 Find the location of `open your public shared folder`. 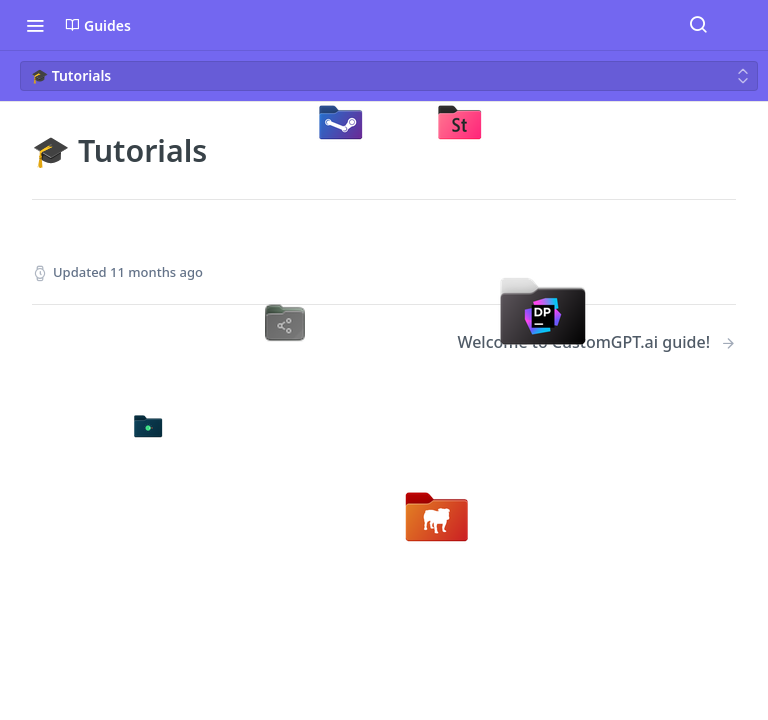

open your public shared folder is located at coordinates (285, 322).